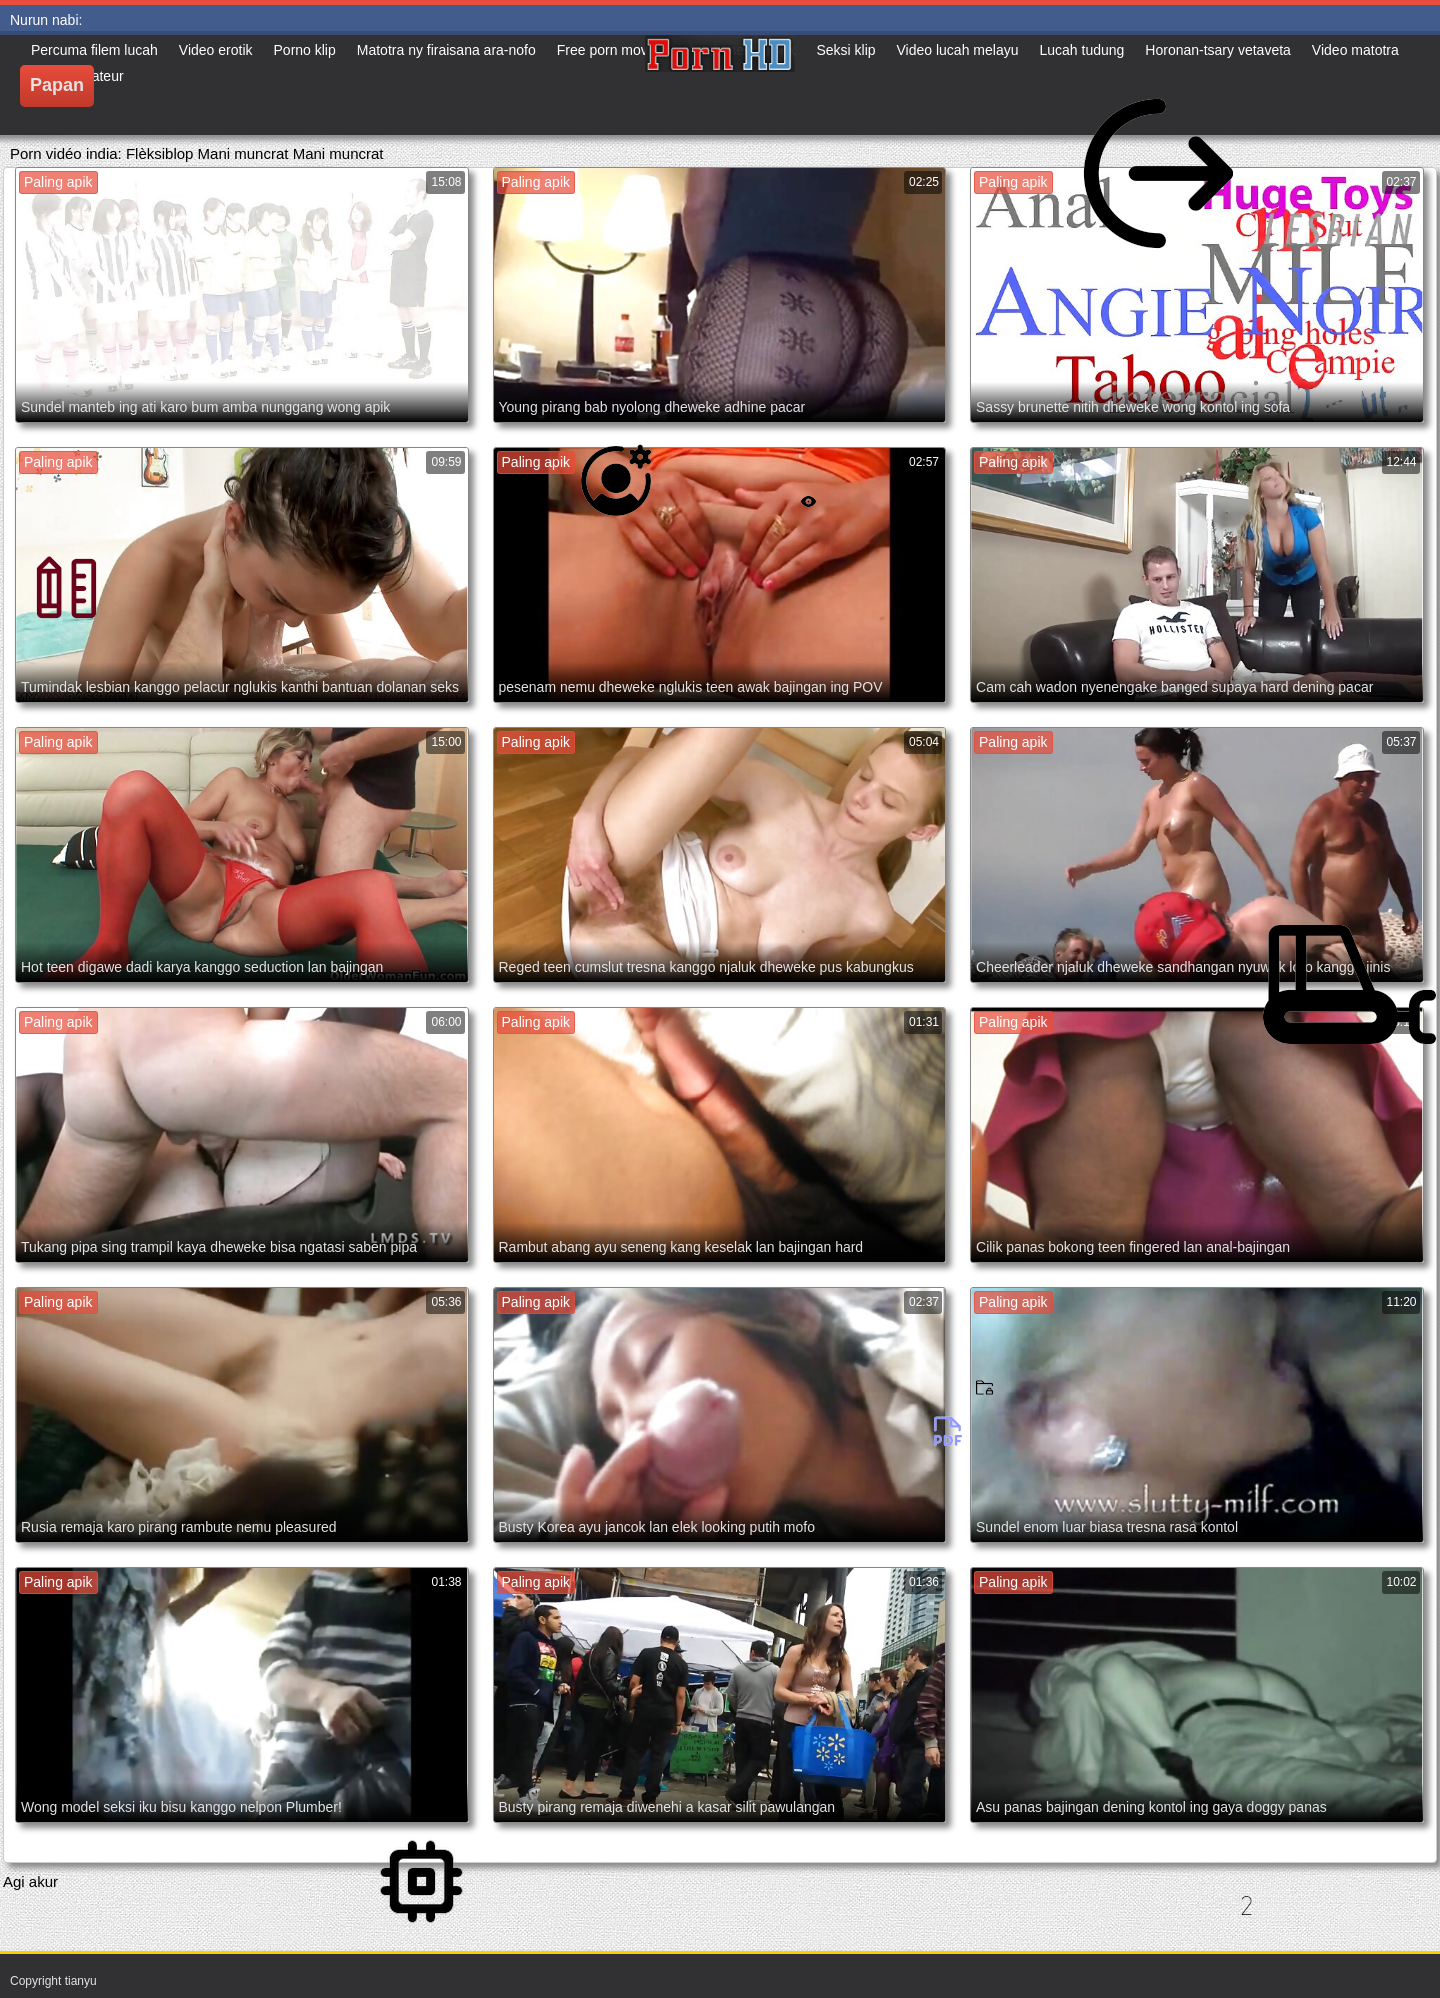 Image resolution: width=1440 pixels, height=1998 pixels. I want to click on exit or log out of current session, so click(1158, 173).